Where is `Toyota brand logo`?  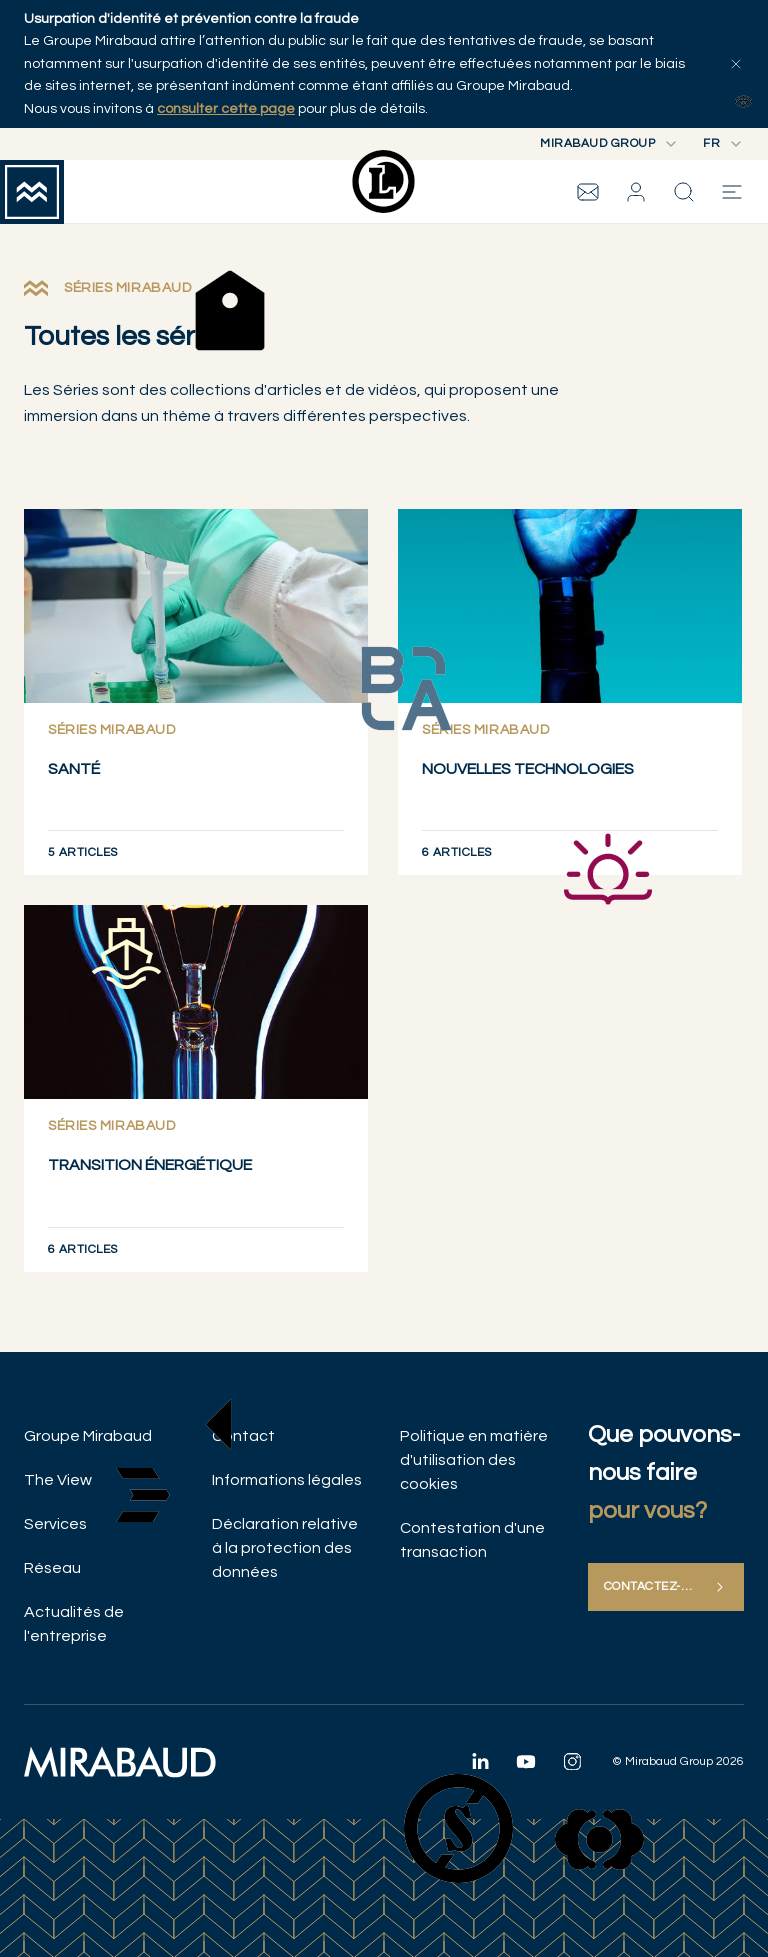
Toyota brand logo is located at coordinates (743, 101).